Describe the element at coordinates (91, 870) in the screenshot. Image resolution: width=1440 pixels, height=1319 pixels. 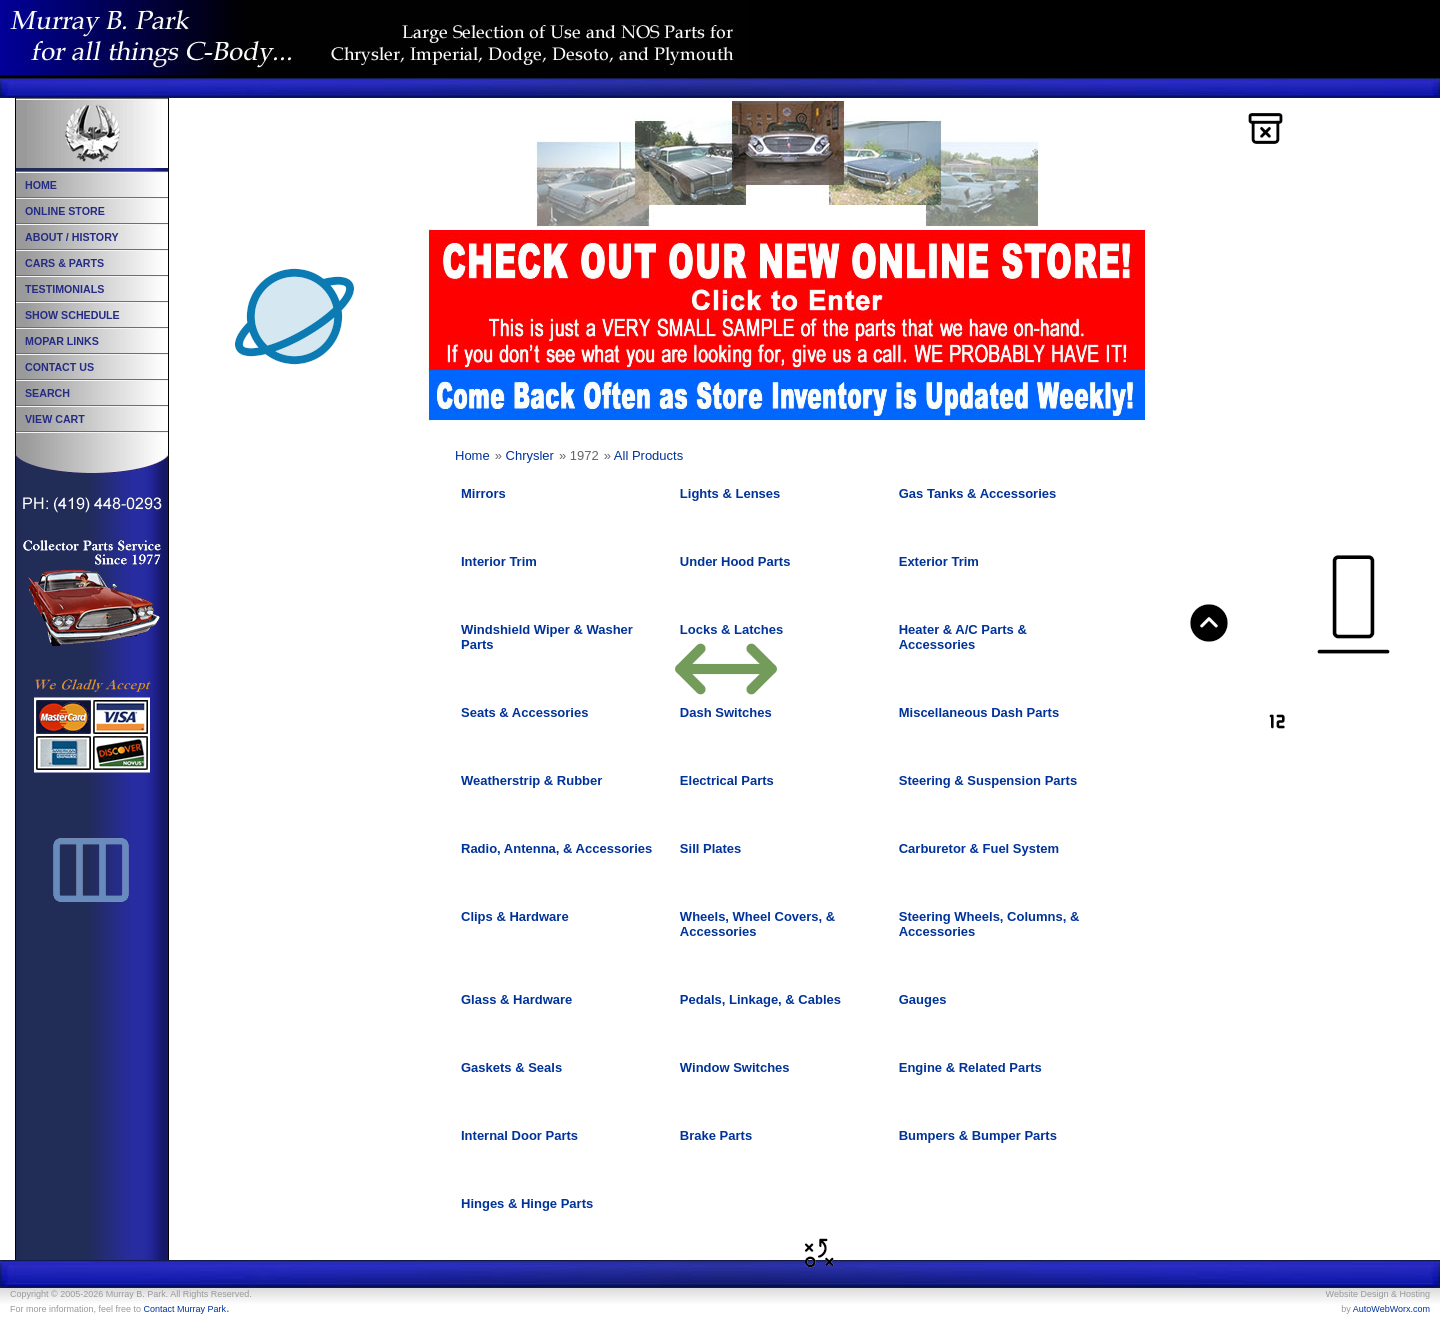
I see `switch to column view layout` at that location.